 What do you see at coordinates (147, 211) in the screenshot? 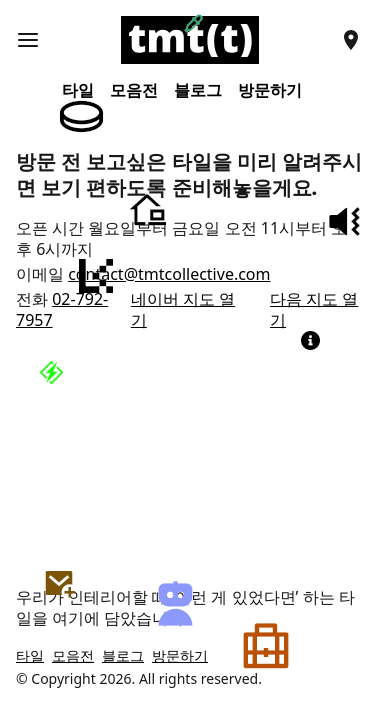
I see `access home office or remote work settings` at bounding box center [147, 211].